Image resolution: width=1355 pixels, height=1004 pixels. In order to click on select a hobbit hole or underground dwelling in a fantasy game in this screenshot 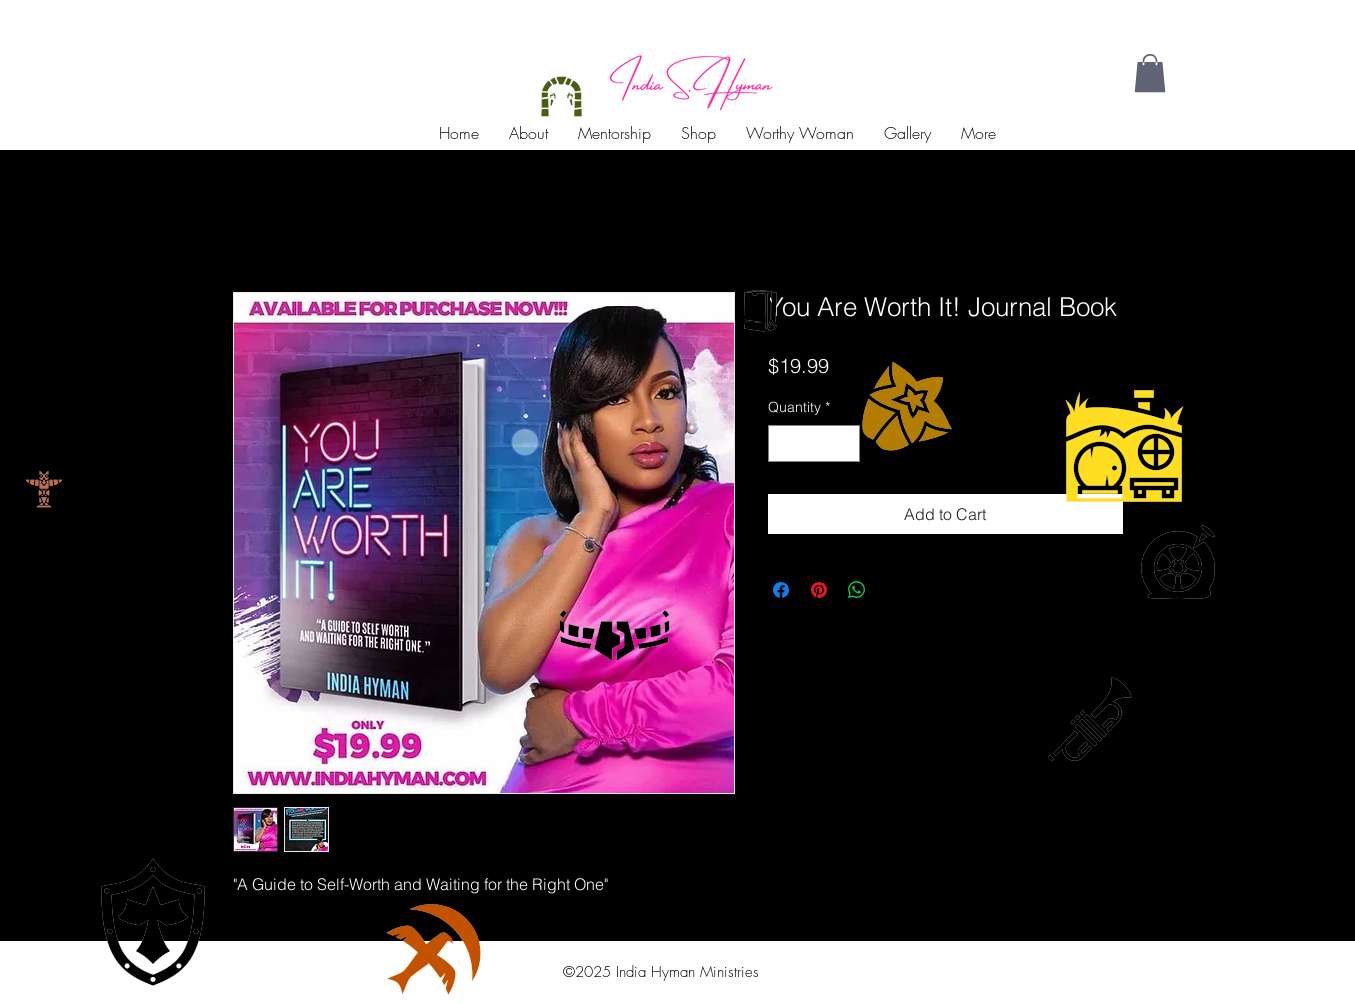, I will do `click(1124, 444)`.